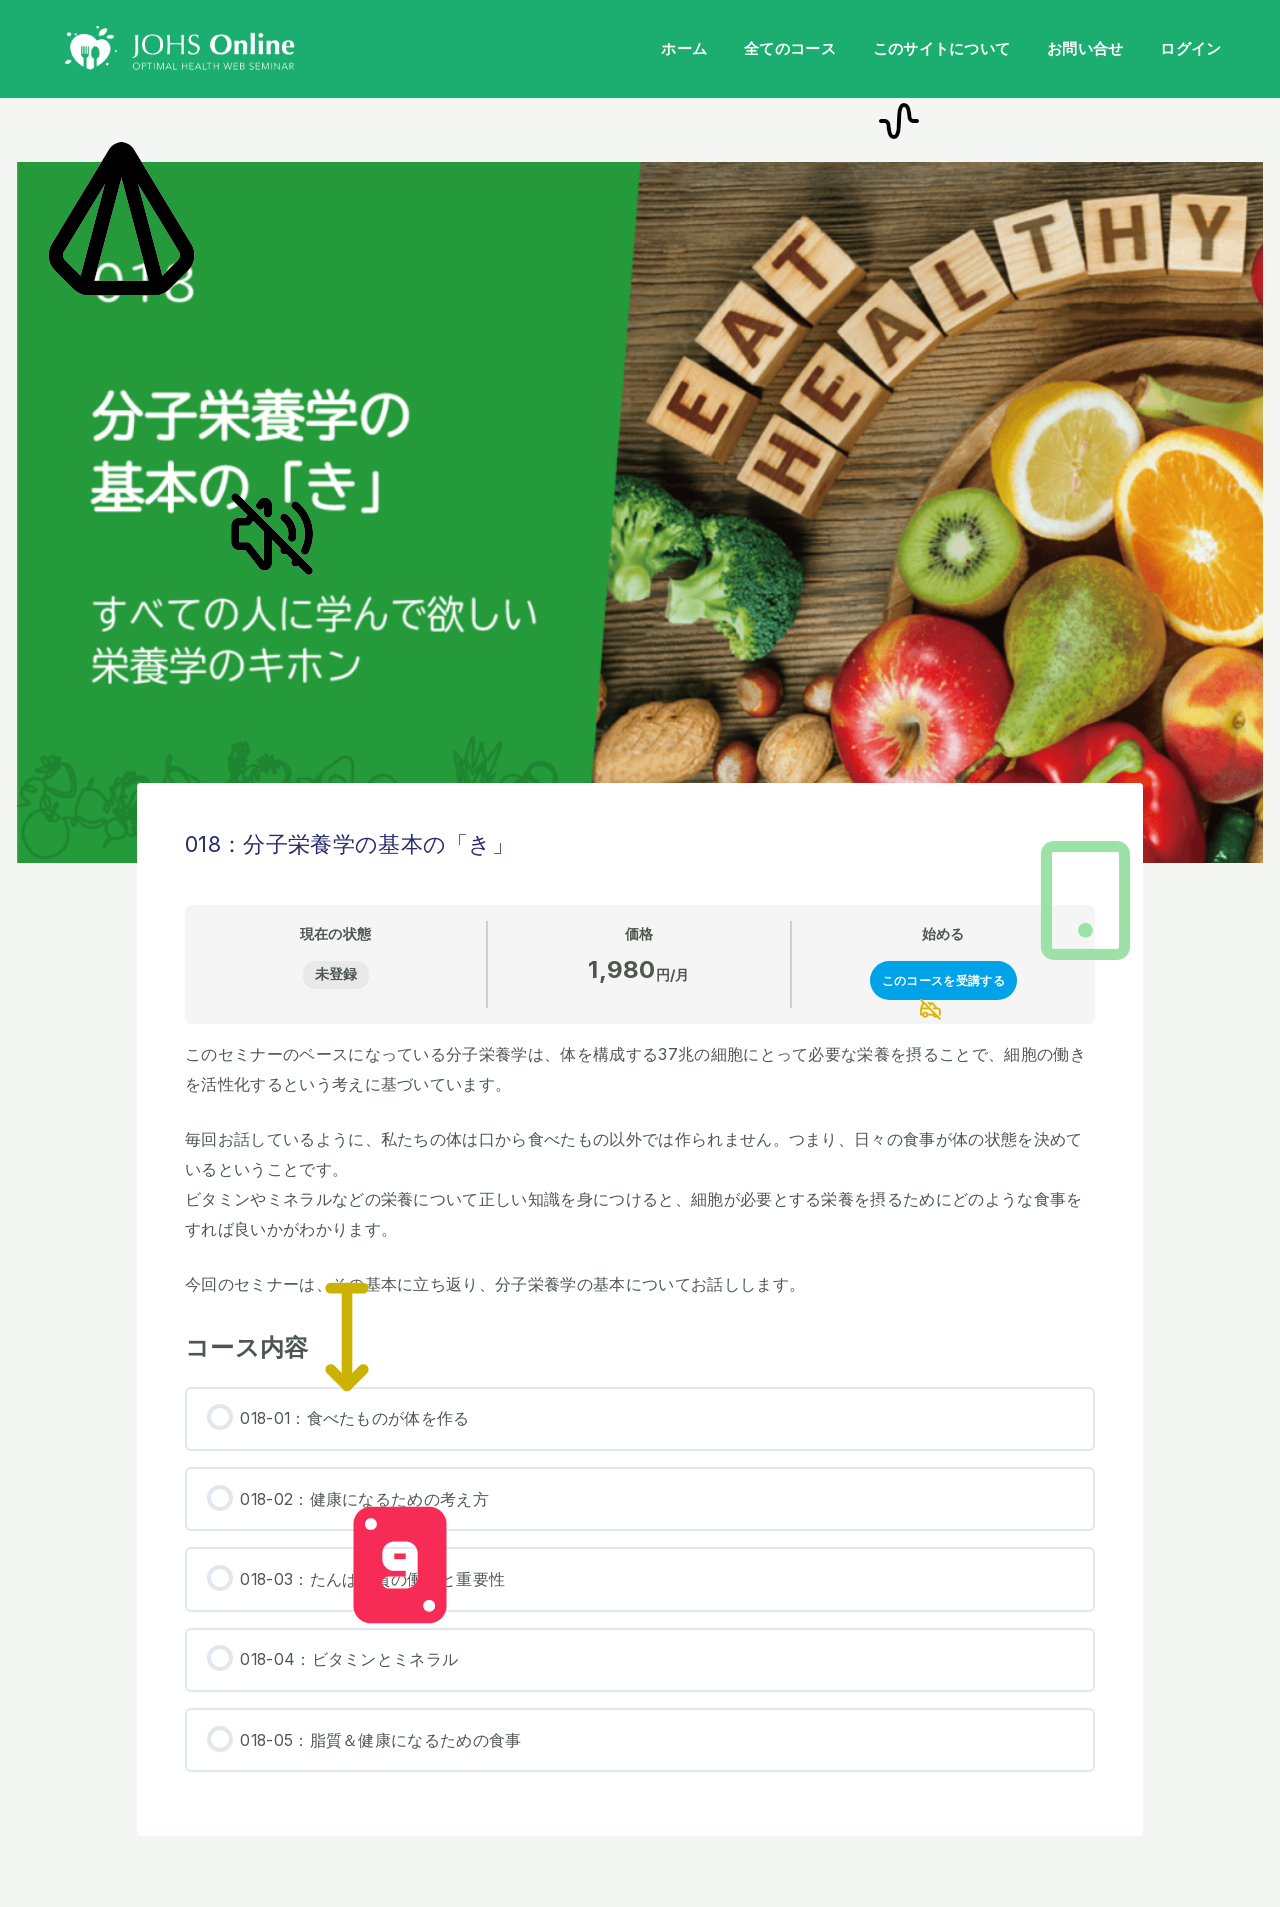  I want to click on view 3D shape or geometric object, so click(121, 222).